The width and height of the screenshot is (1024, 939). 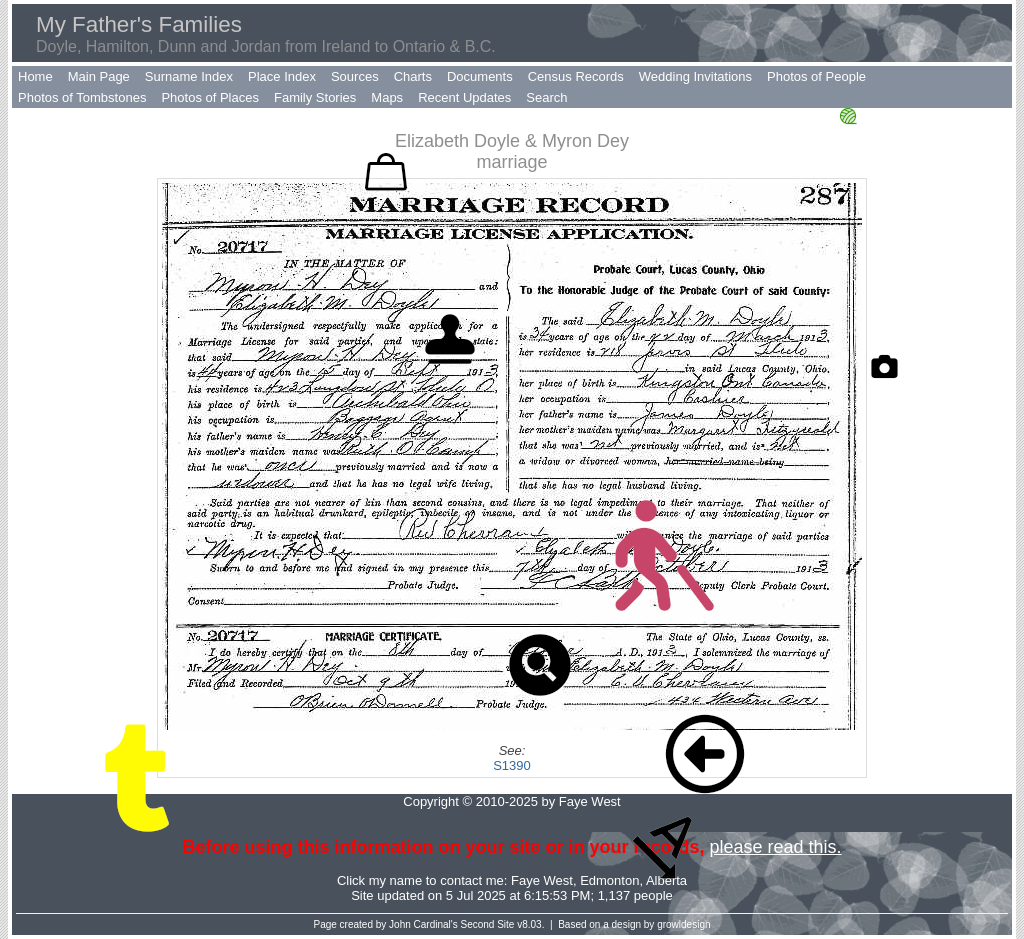 I want to click on take a photo, so click(x=884, y=366).